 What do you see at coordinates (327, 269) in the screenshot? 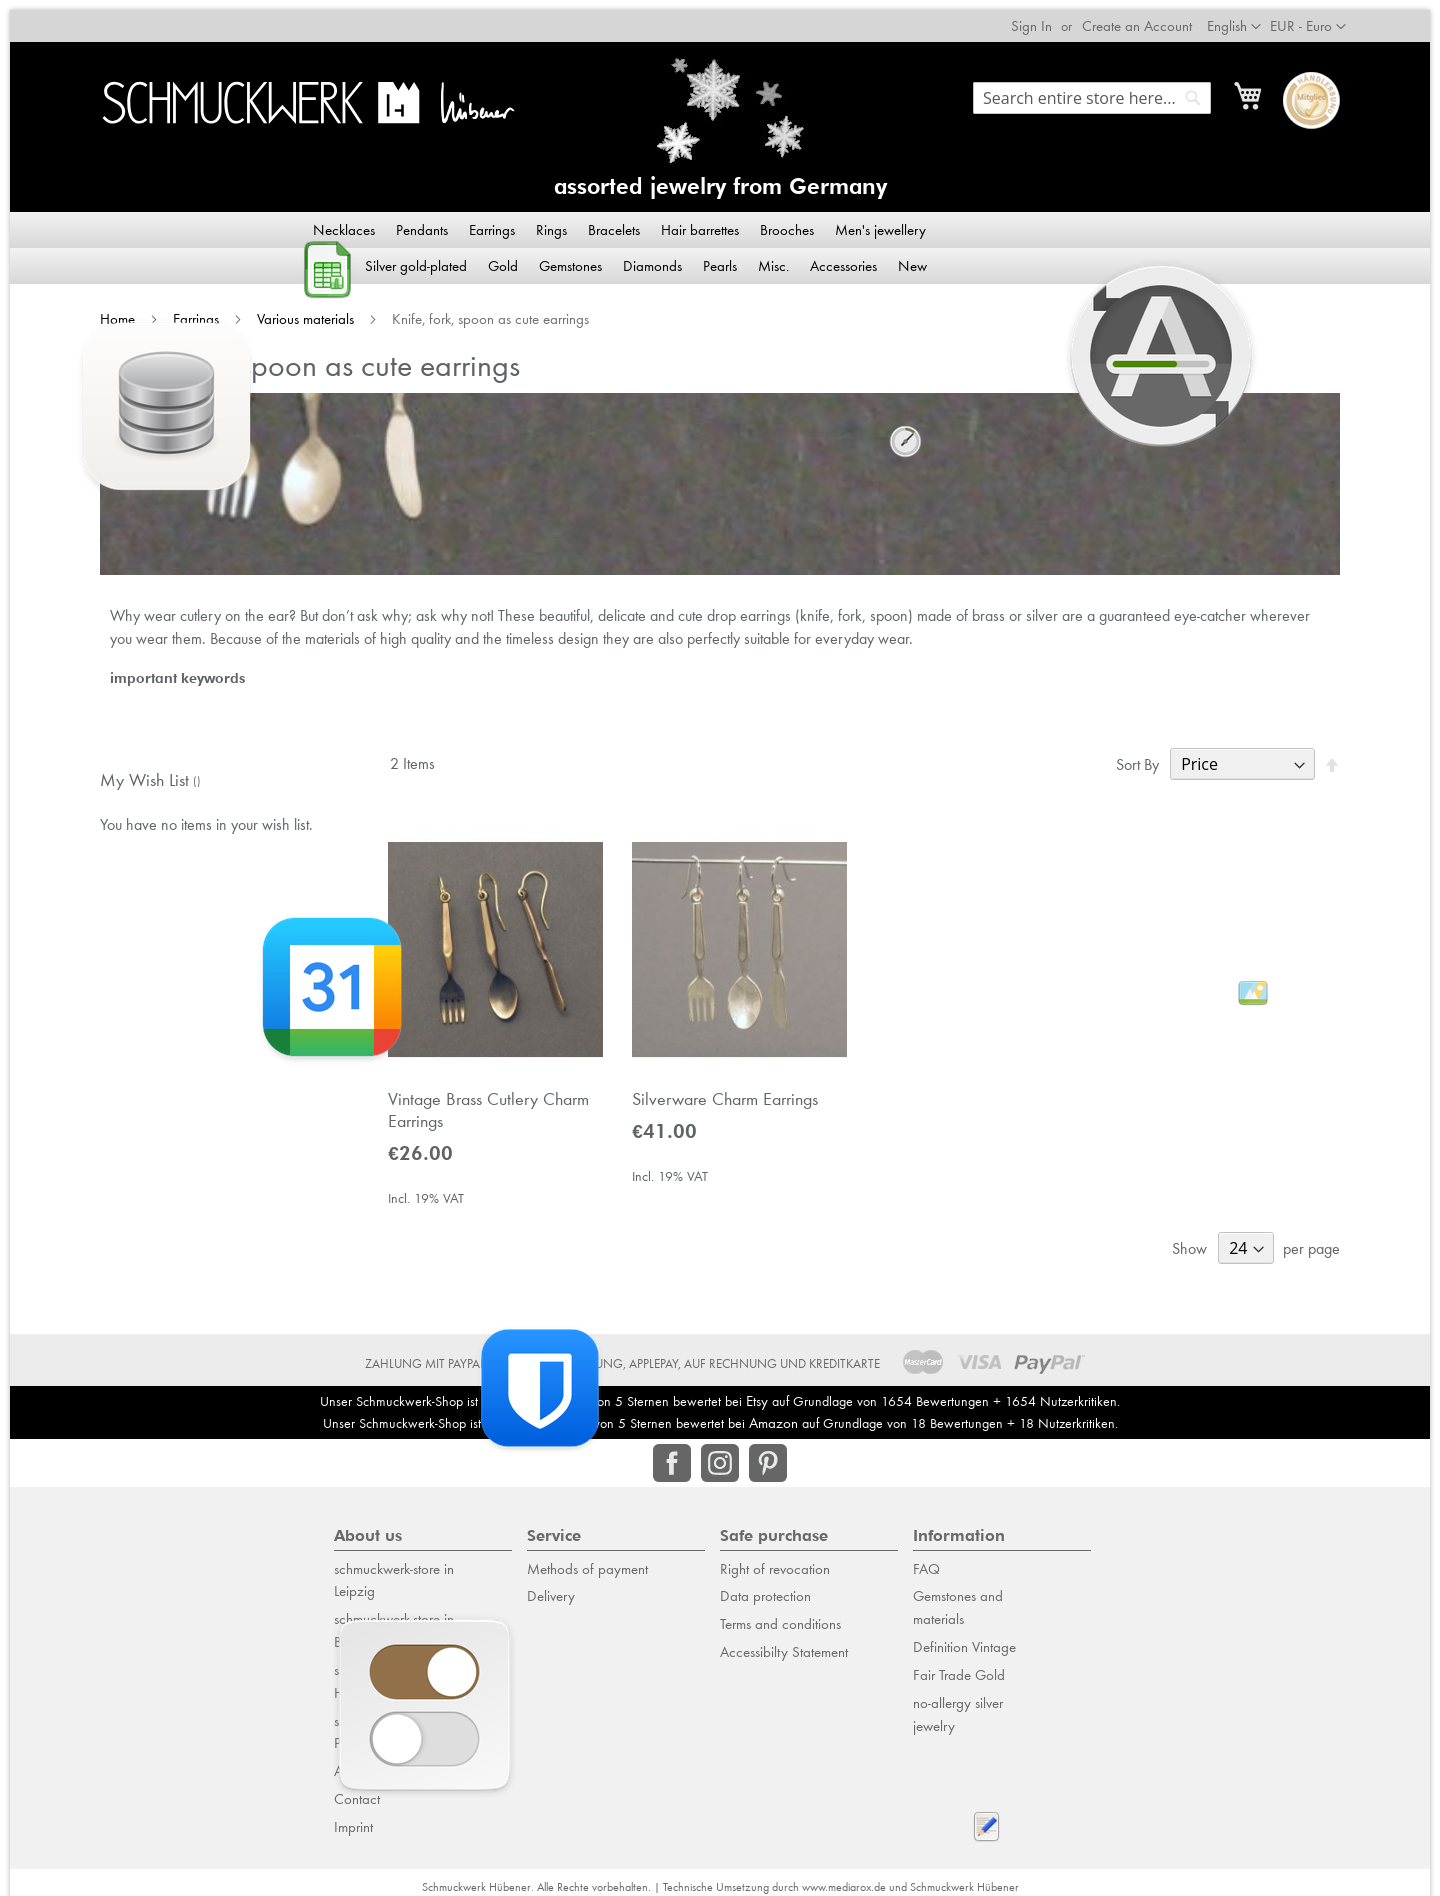
I see `open a spreadsheet file` at bounding box center [327, 269].